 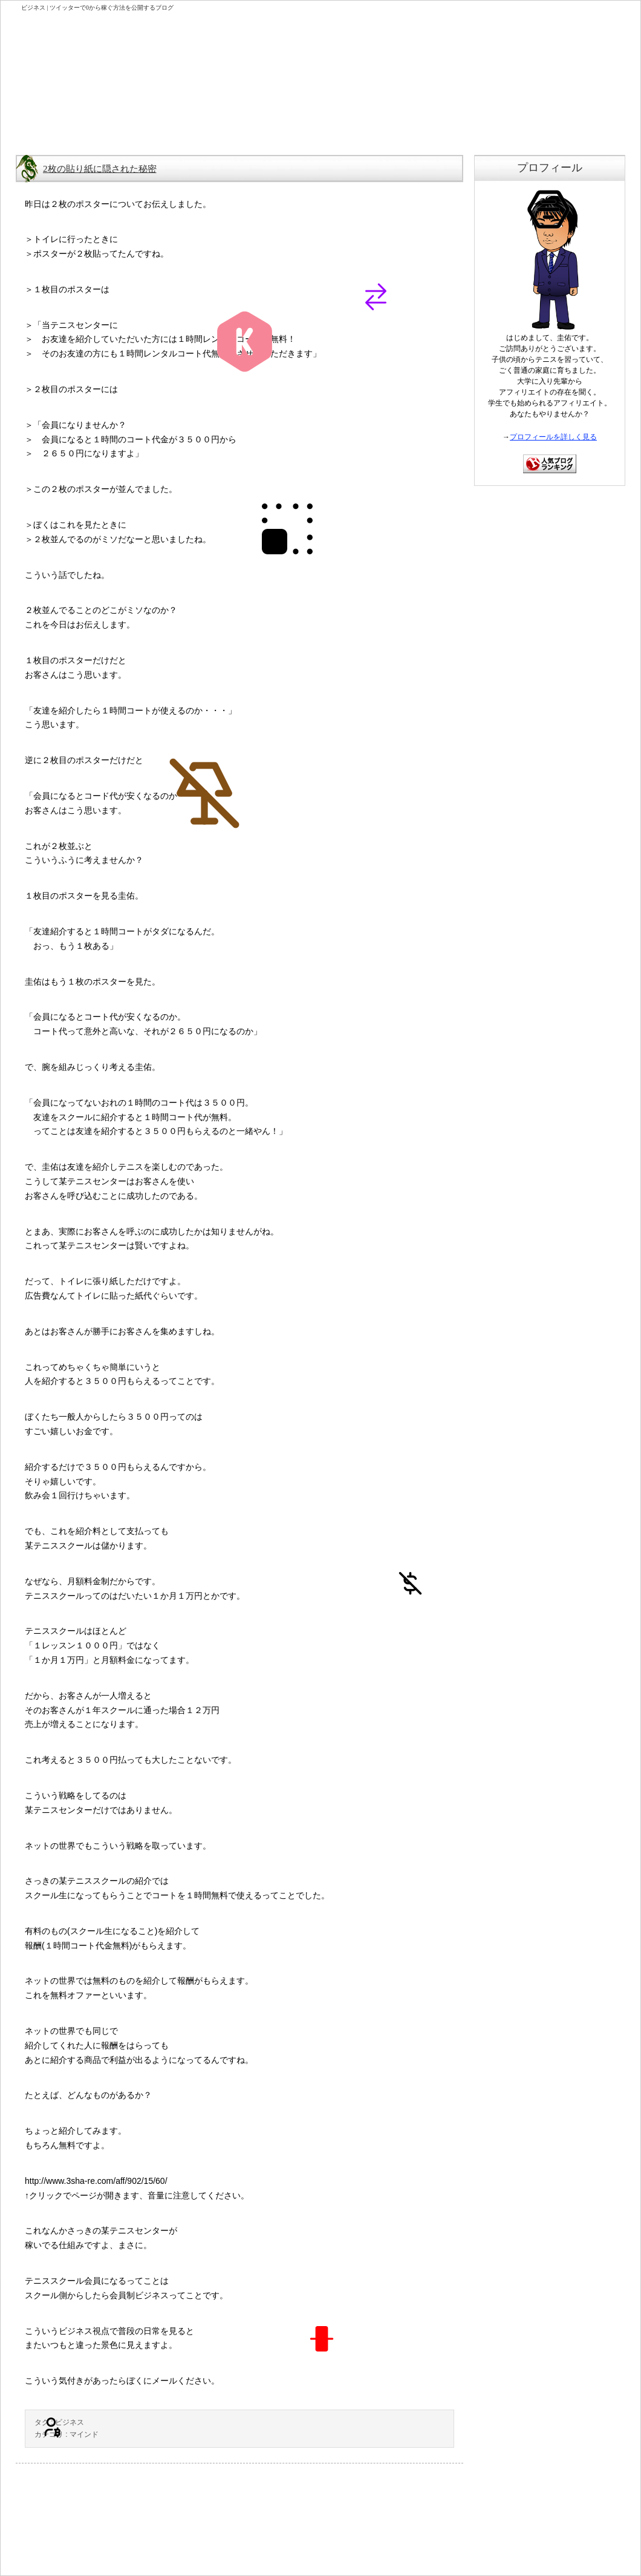 What do you see at coordinates (376, 297) in the screenshot?
I see `swap or exchange items` at bounding box center [376, 297].